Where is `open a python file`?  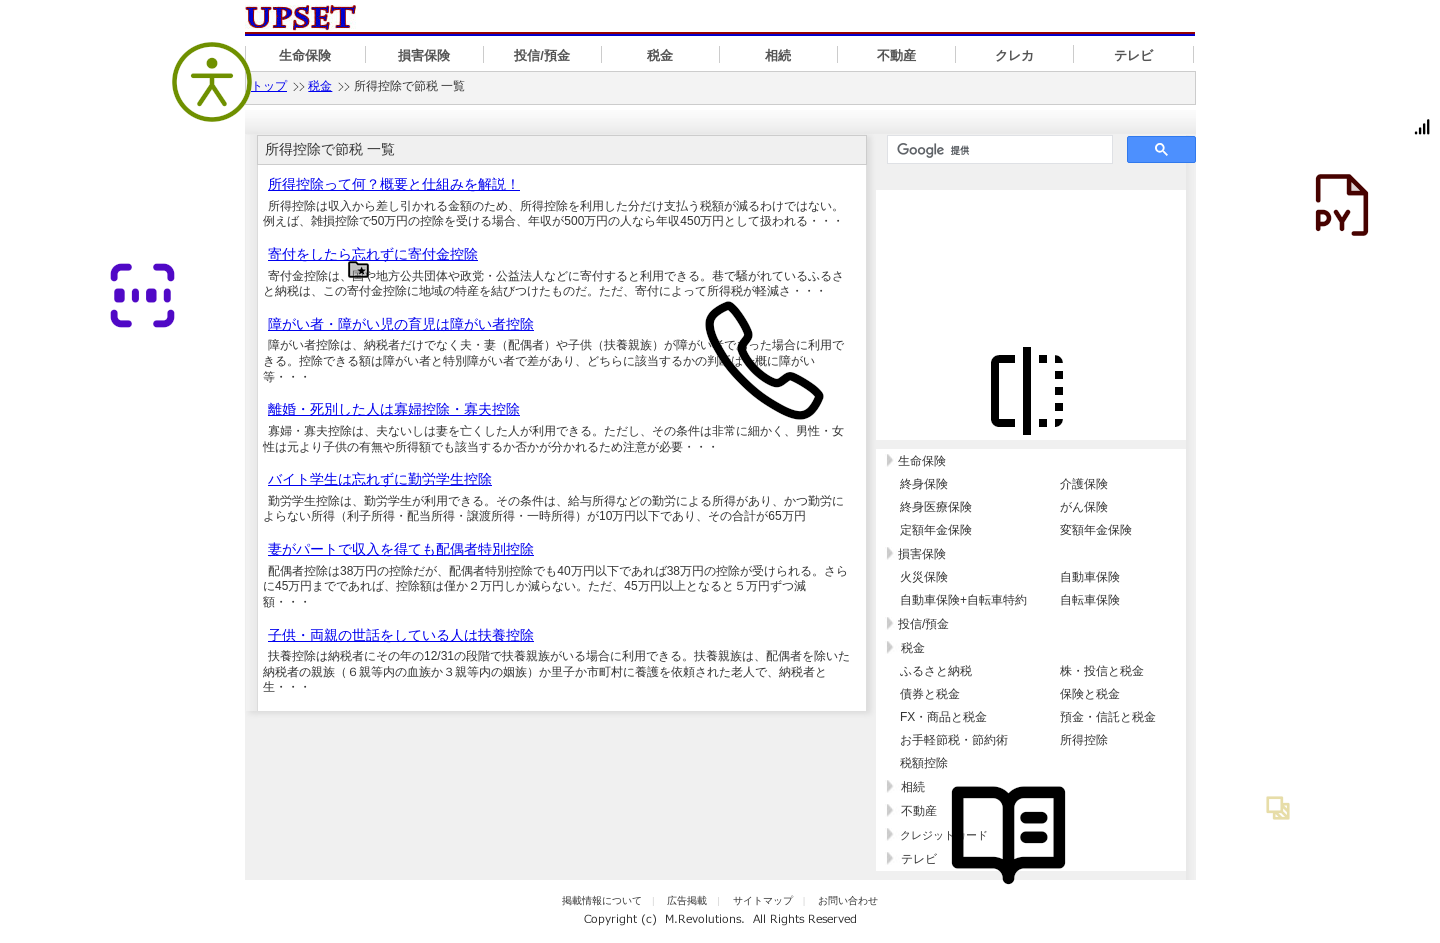
open a python file is located at coordinates (1342, 205).